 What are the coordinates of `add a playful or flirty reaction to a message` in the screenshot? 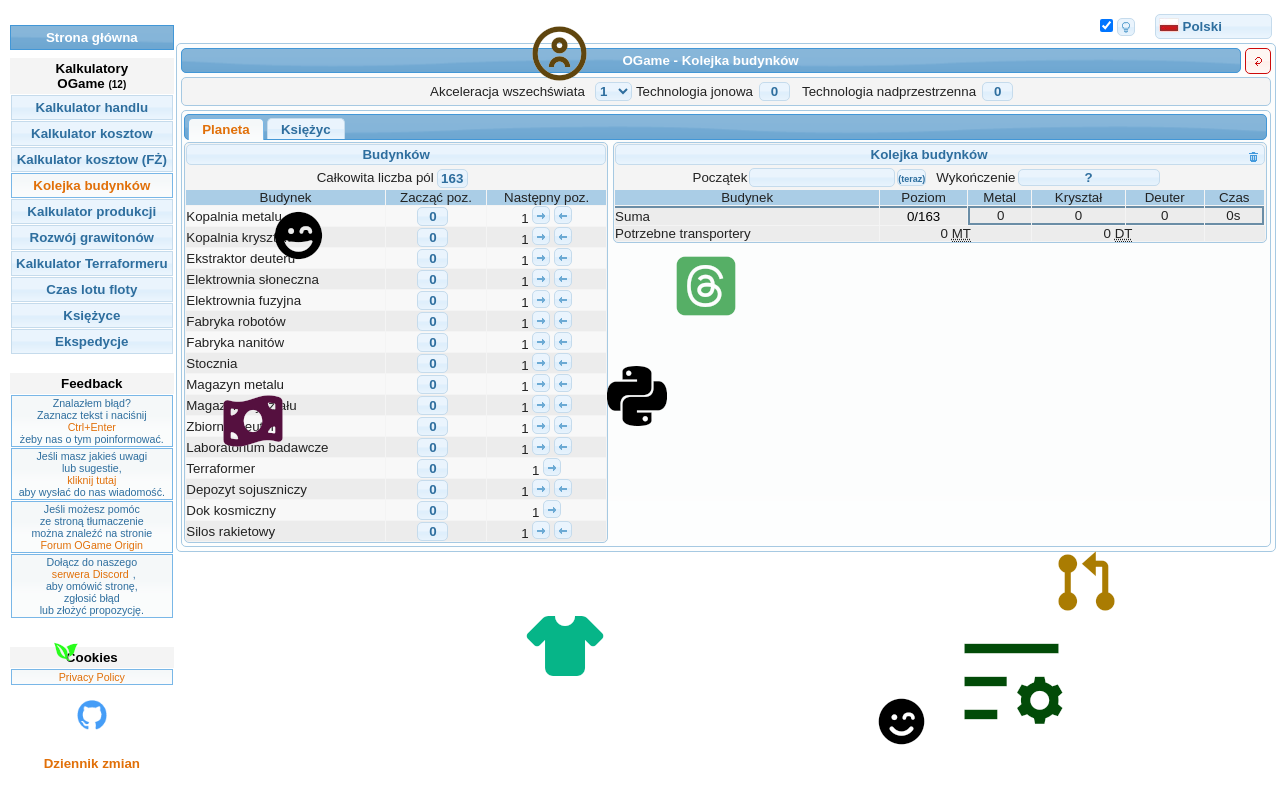 It's located at (298, 235).